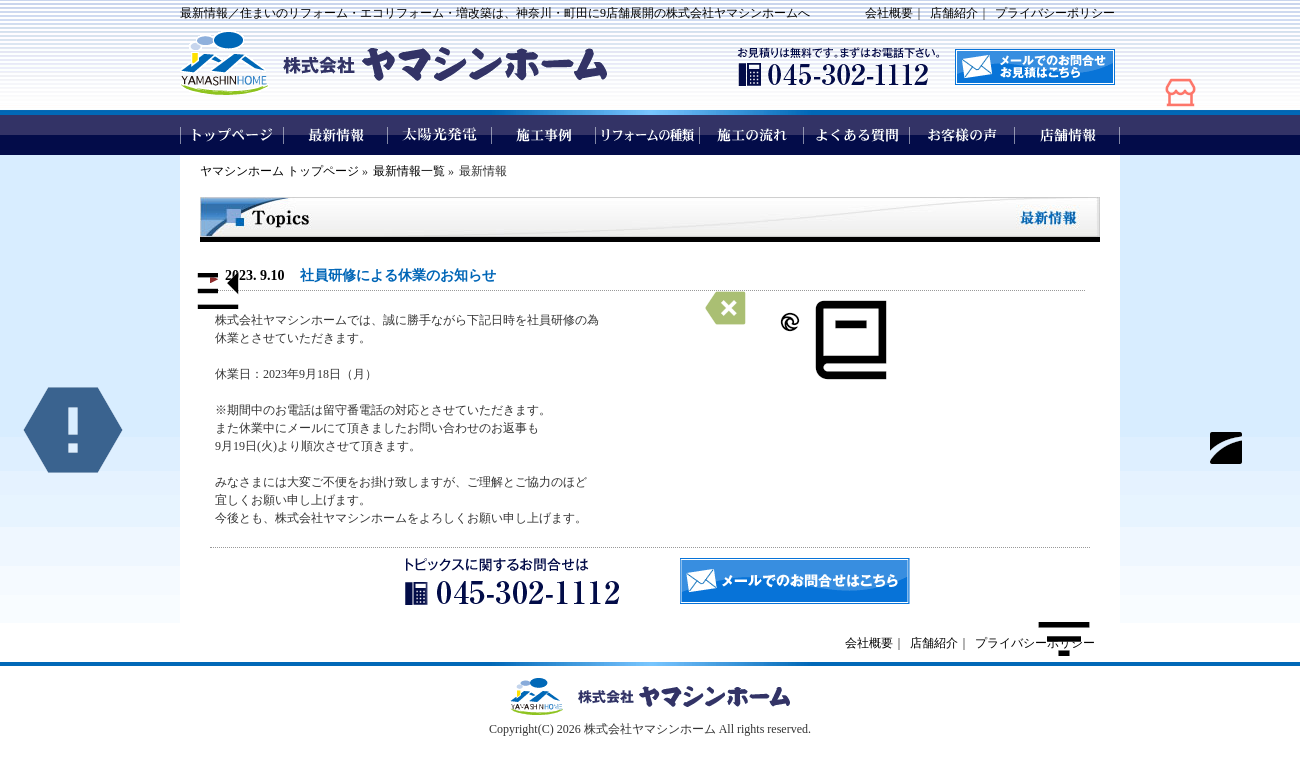 The height and width of the screenshot is (773, 1300). Describe the element at coordinates (790, 322) in the screenshot. I see `open Microsoft Edge browser` at that location.